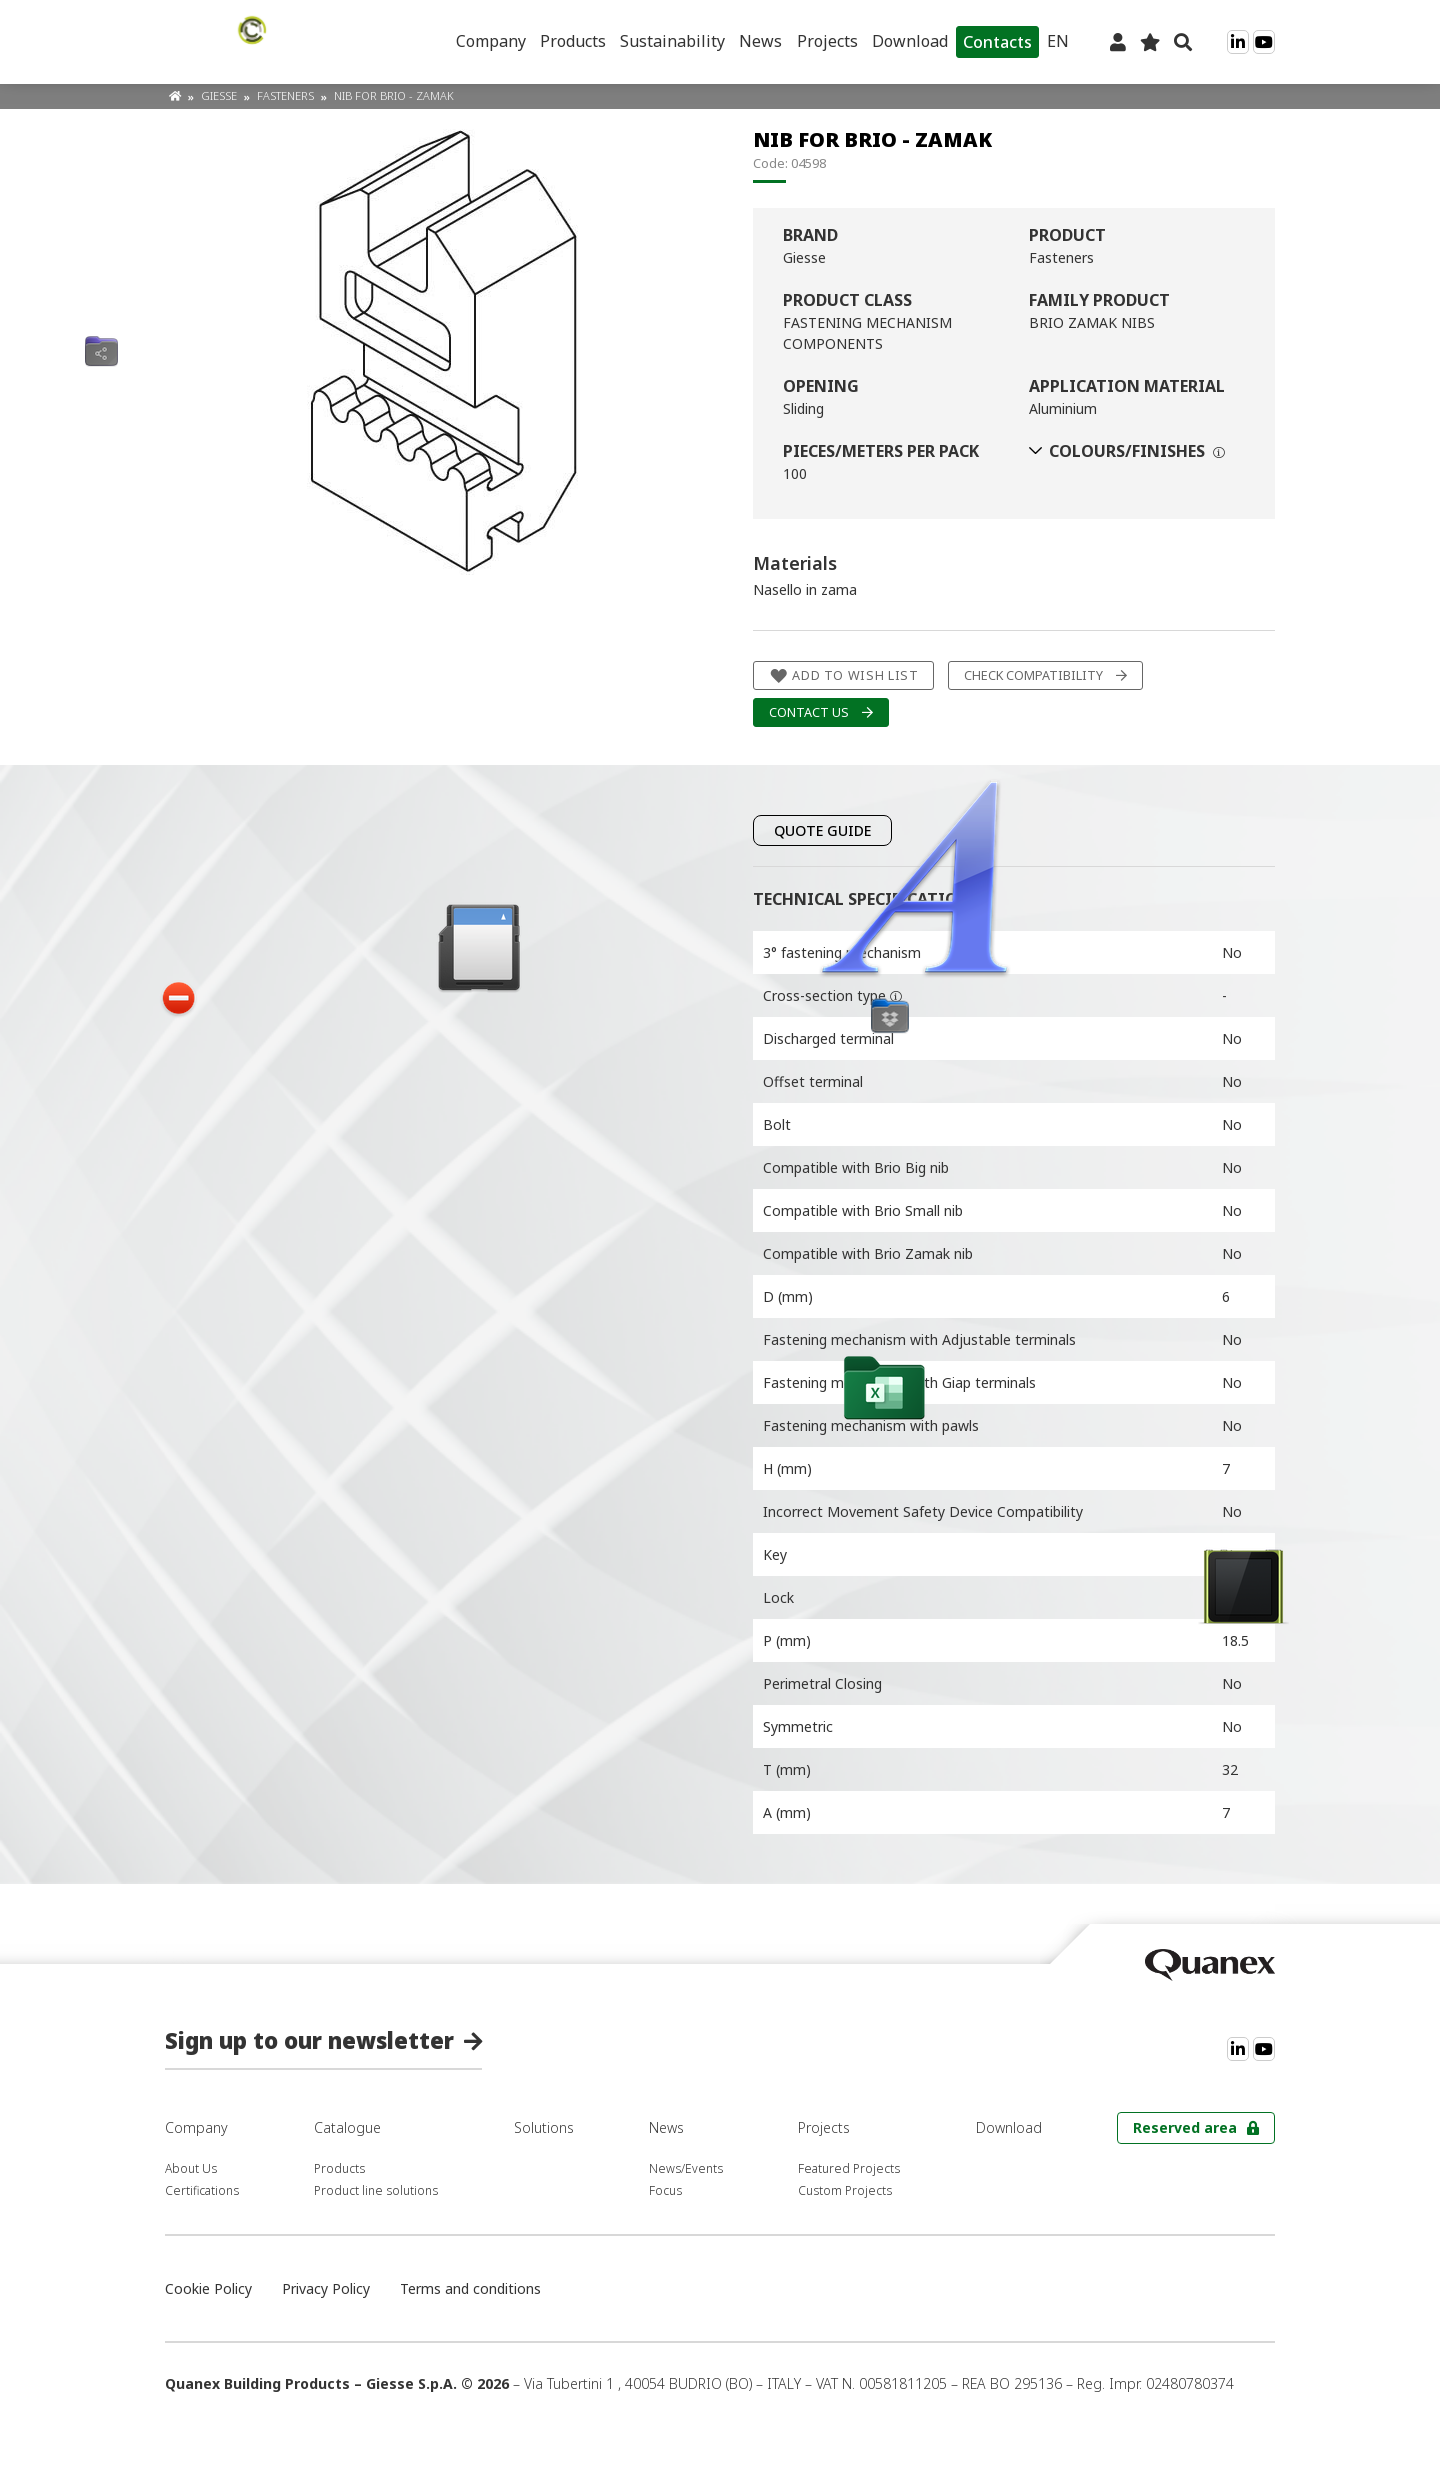  What do you see at coordinates (1243, 1586) in the screenshot?
I see `iPod nano device connected` at bounding box center [1243, 1586].